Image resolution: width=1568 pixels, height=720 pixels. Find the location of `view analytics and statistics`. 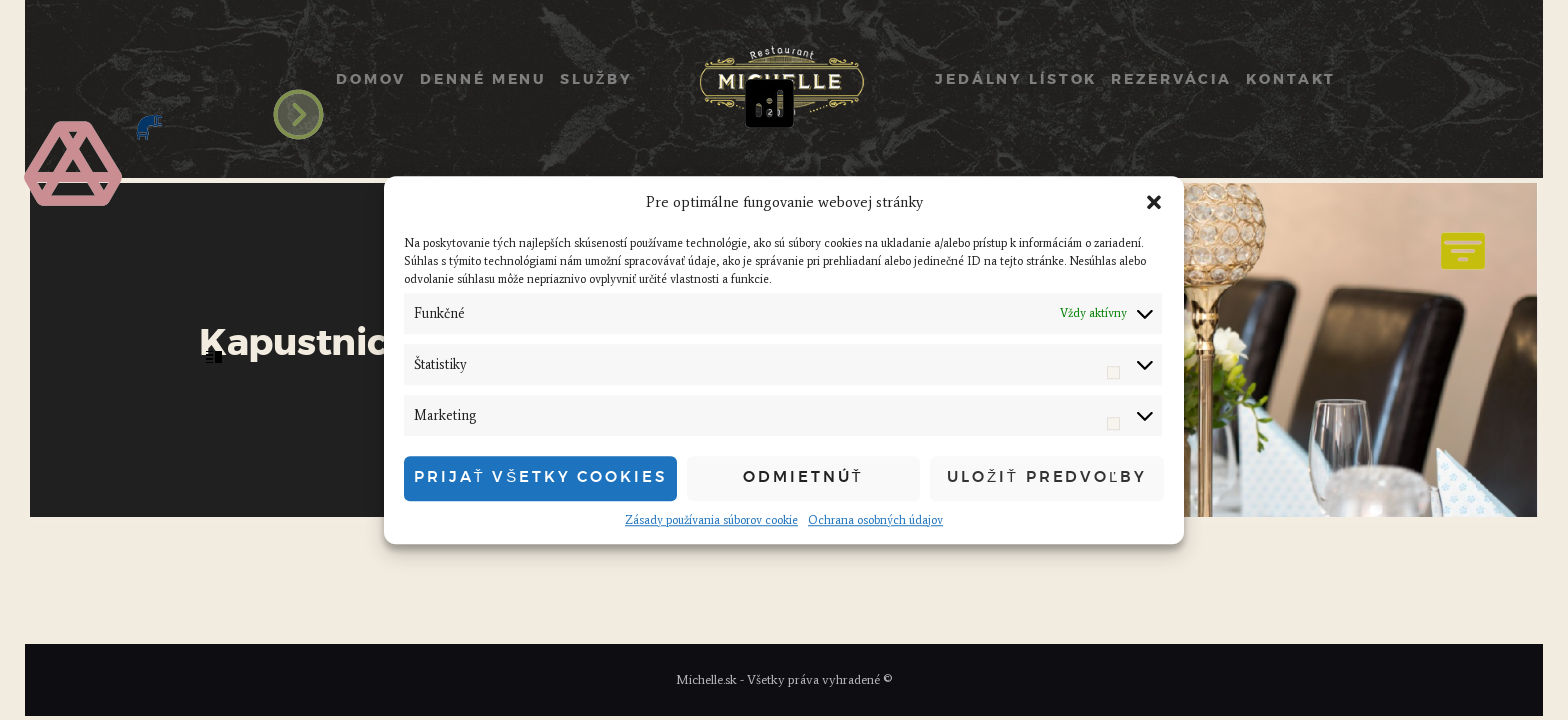

view analytics and statistics is located at coordinates (769, 103).